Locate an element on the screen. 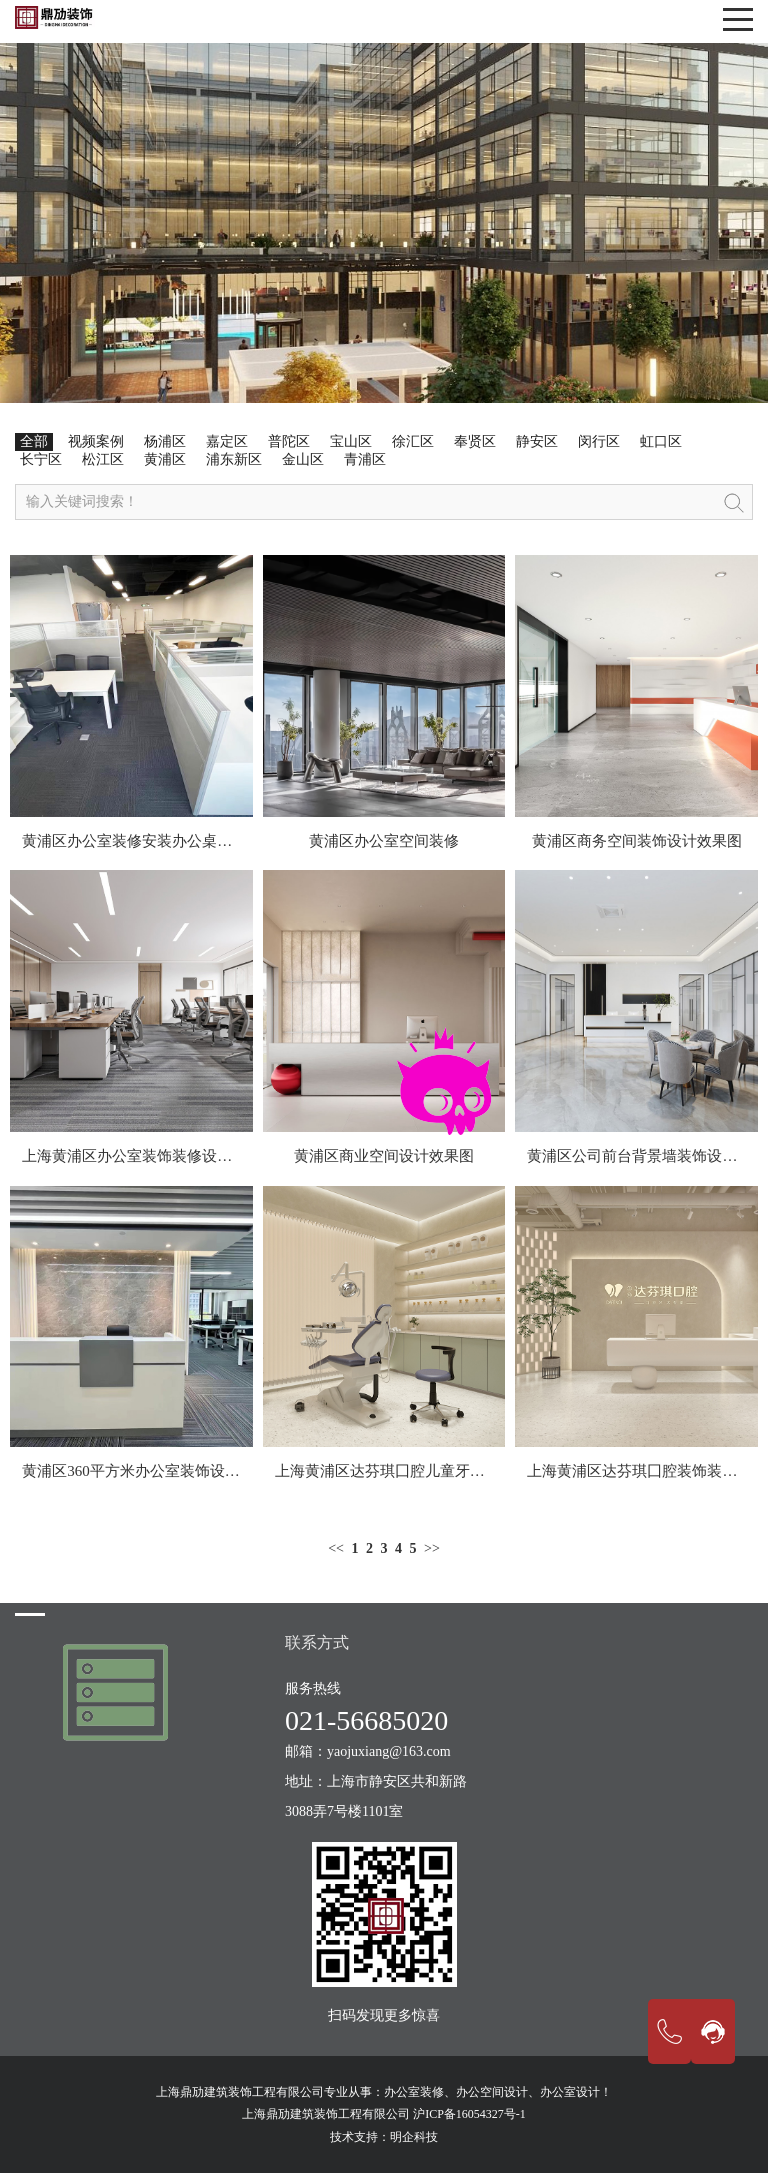 The width and height of the screenshot is (768, 2173). openmediavault network-attached storage application is located at coordinates (115, 1692).